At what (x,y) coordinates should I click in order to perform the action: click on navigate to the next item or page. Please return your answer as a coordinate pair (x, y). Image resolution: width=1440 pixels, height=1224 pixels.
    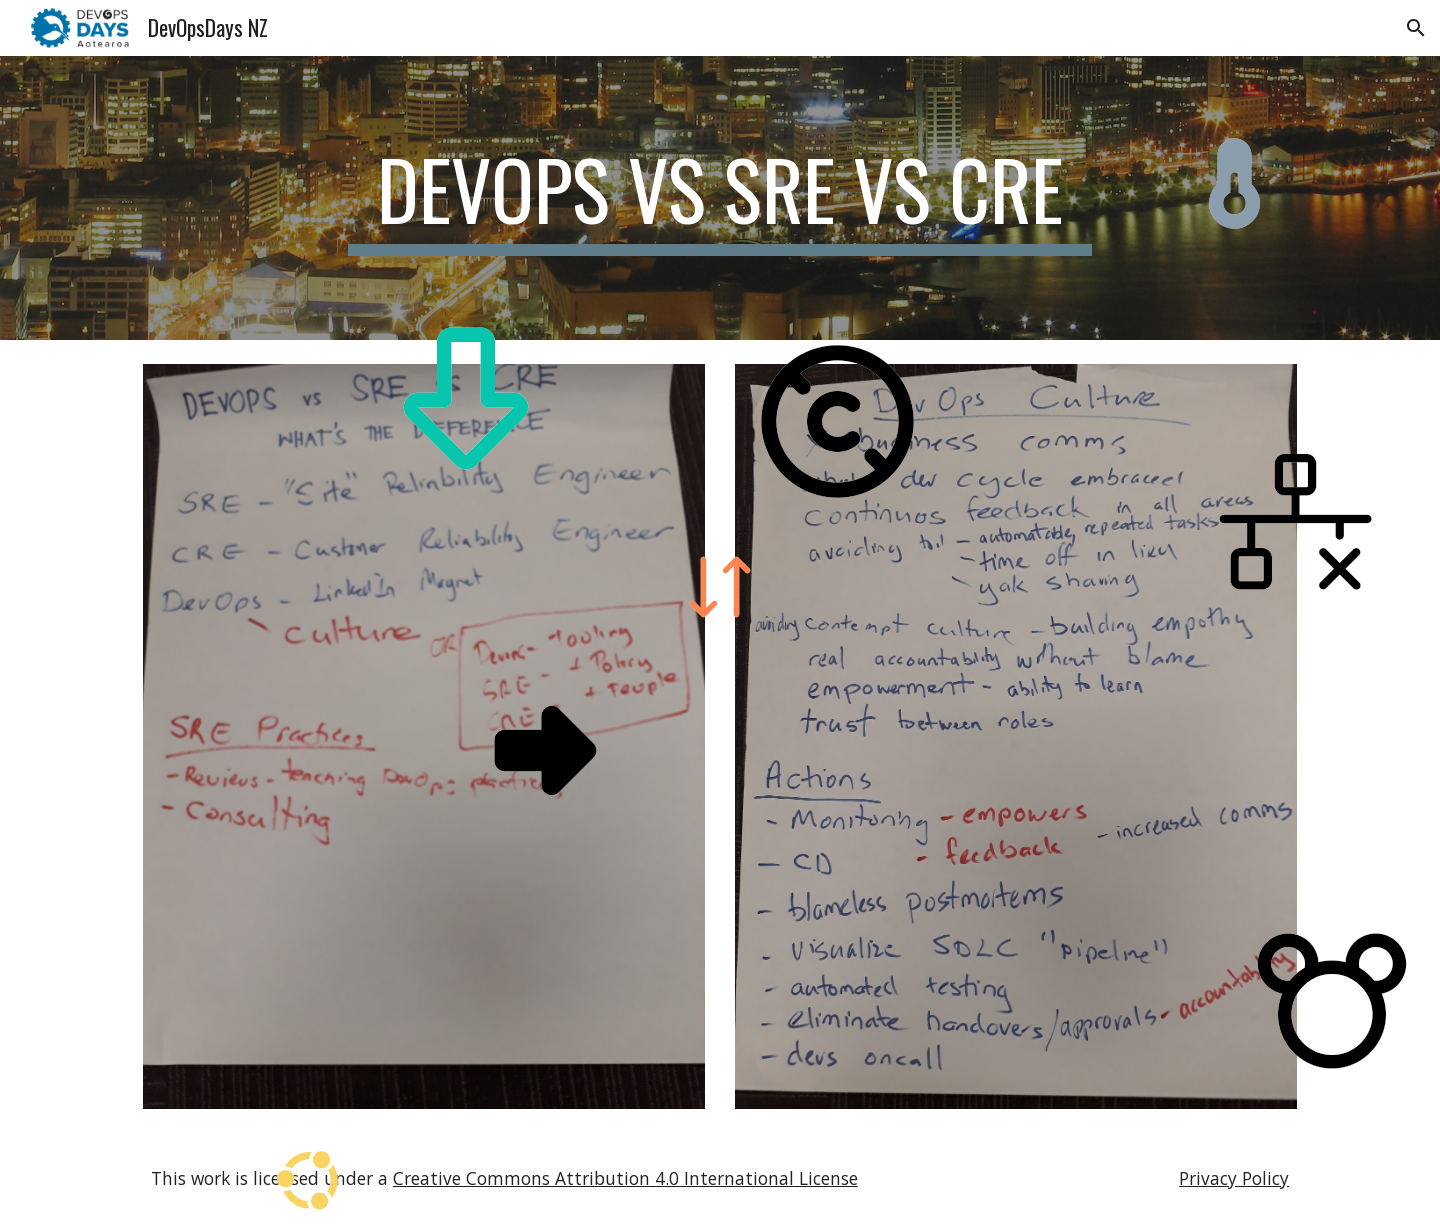
    Looking at the image, I should click on (546, 750).